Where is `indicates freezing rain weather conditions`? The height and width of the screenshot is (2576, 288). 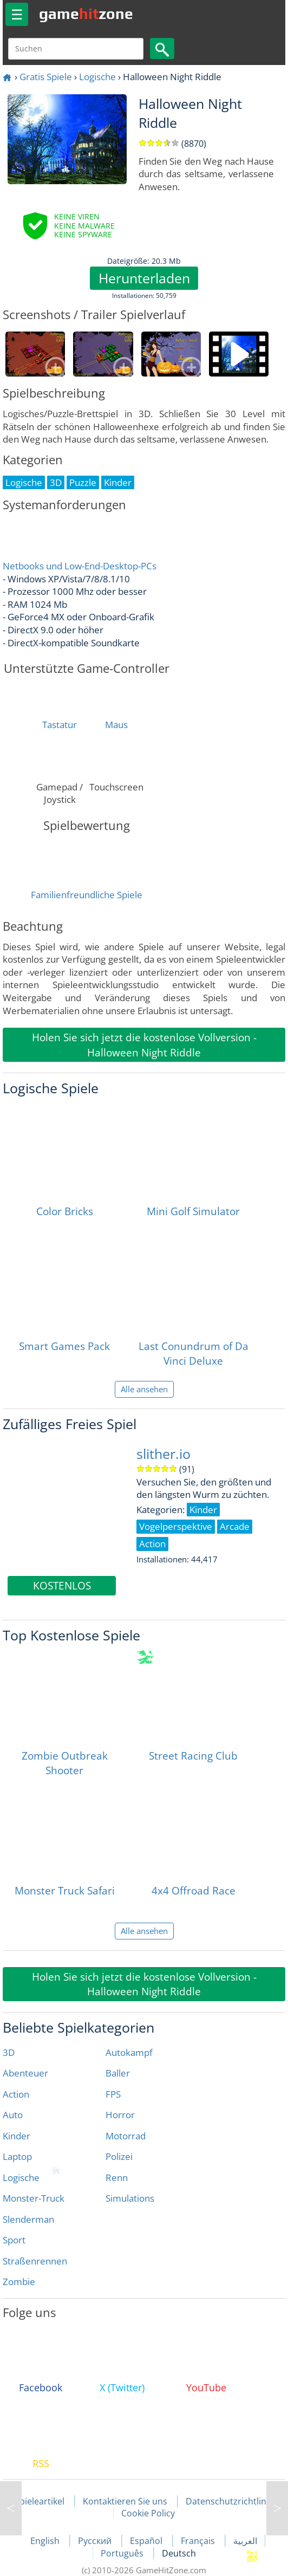
indicates freezing rain weather conditions is located at coordinates (56, 2170).